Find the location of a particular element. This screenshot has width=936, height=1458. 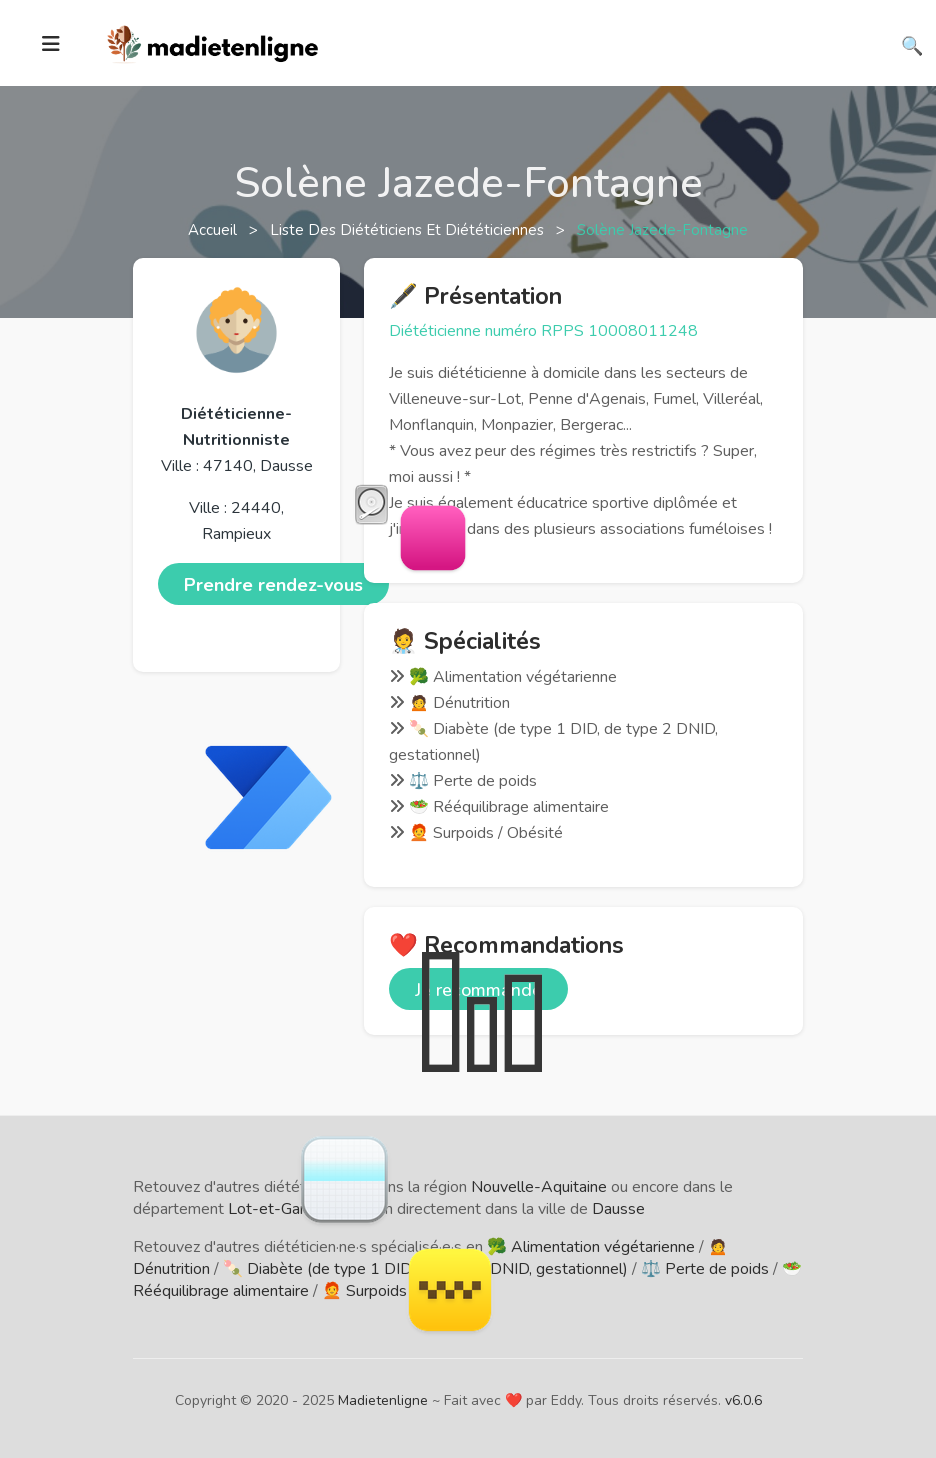

blank app icon template for customization is located at coordinates (433, 538).